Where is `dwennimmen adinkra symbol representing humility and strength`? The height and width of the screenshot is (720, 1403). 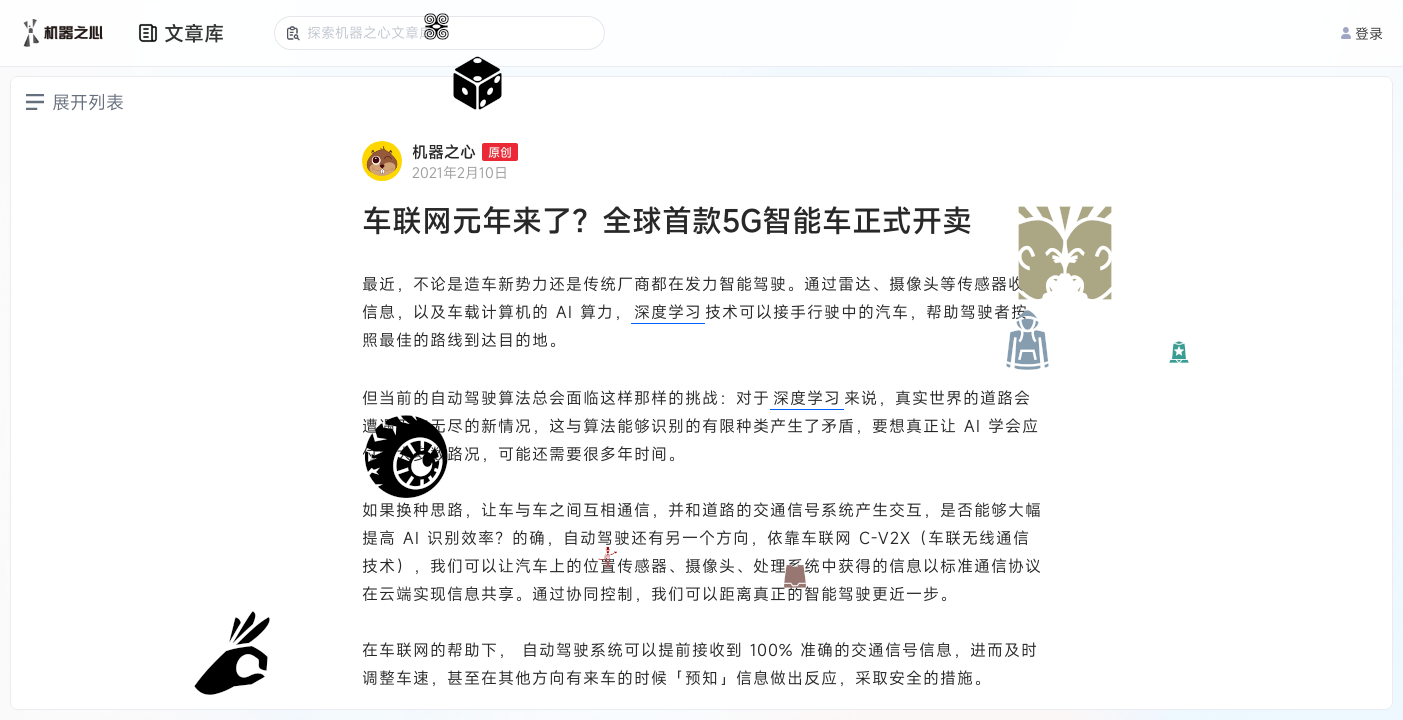
dwennimmen adinkra symbol representing humility and strength is located at coordinates (436, 26).